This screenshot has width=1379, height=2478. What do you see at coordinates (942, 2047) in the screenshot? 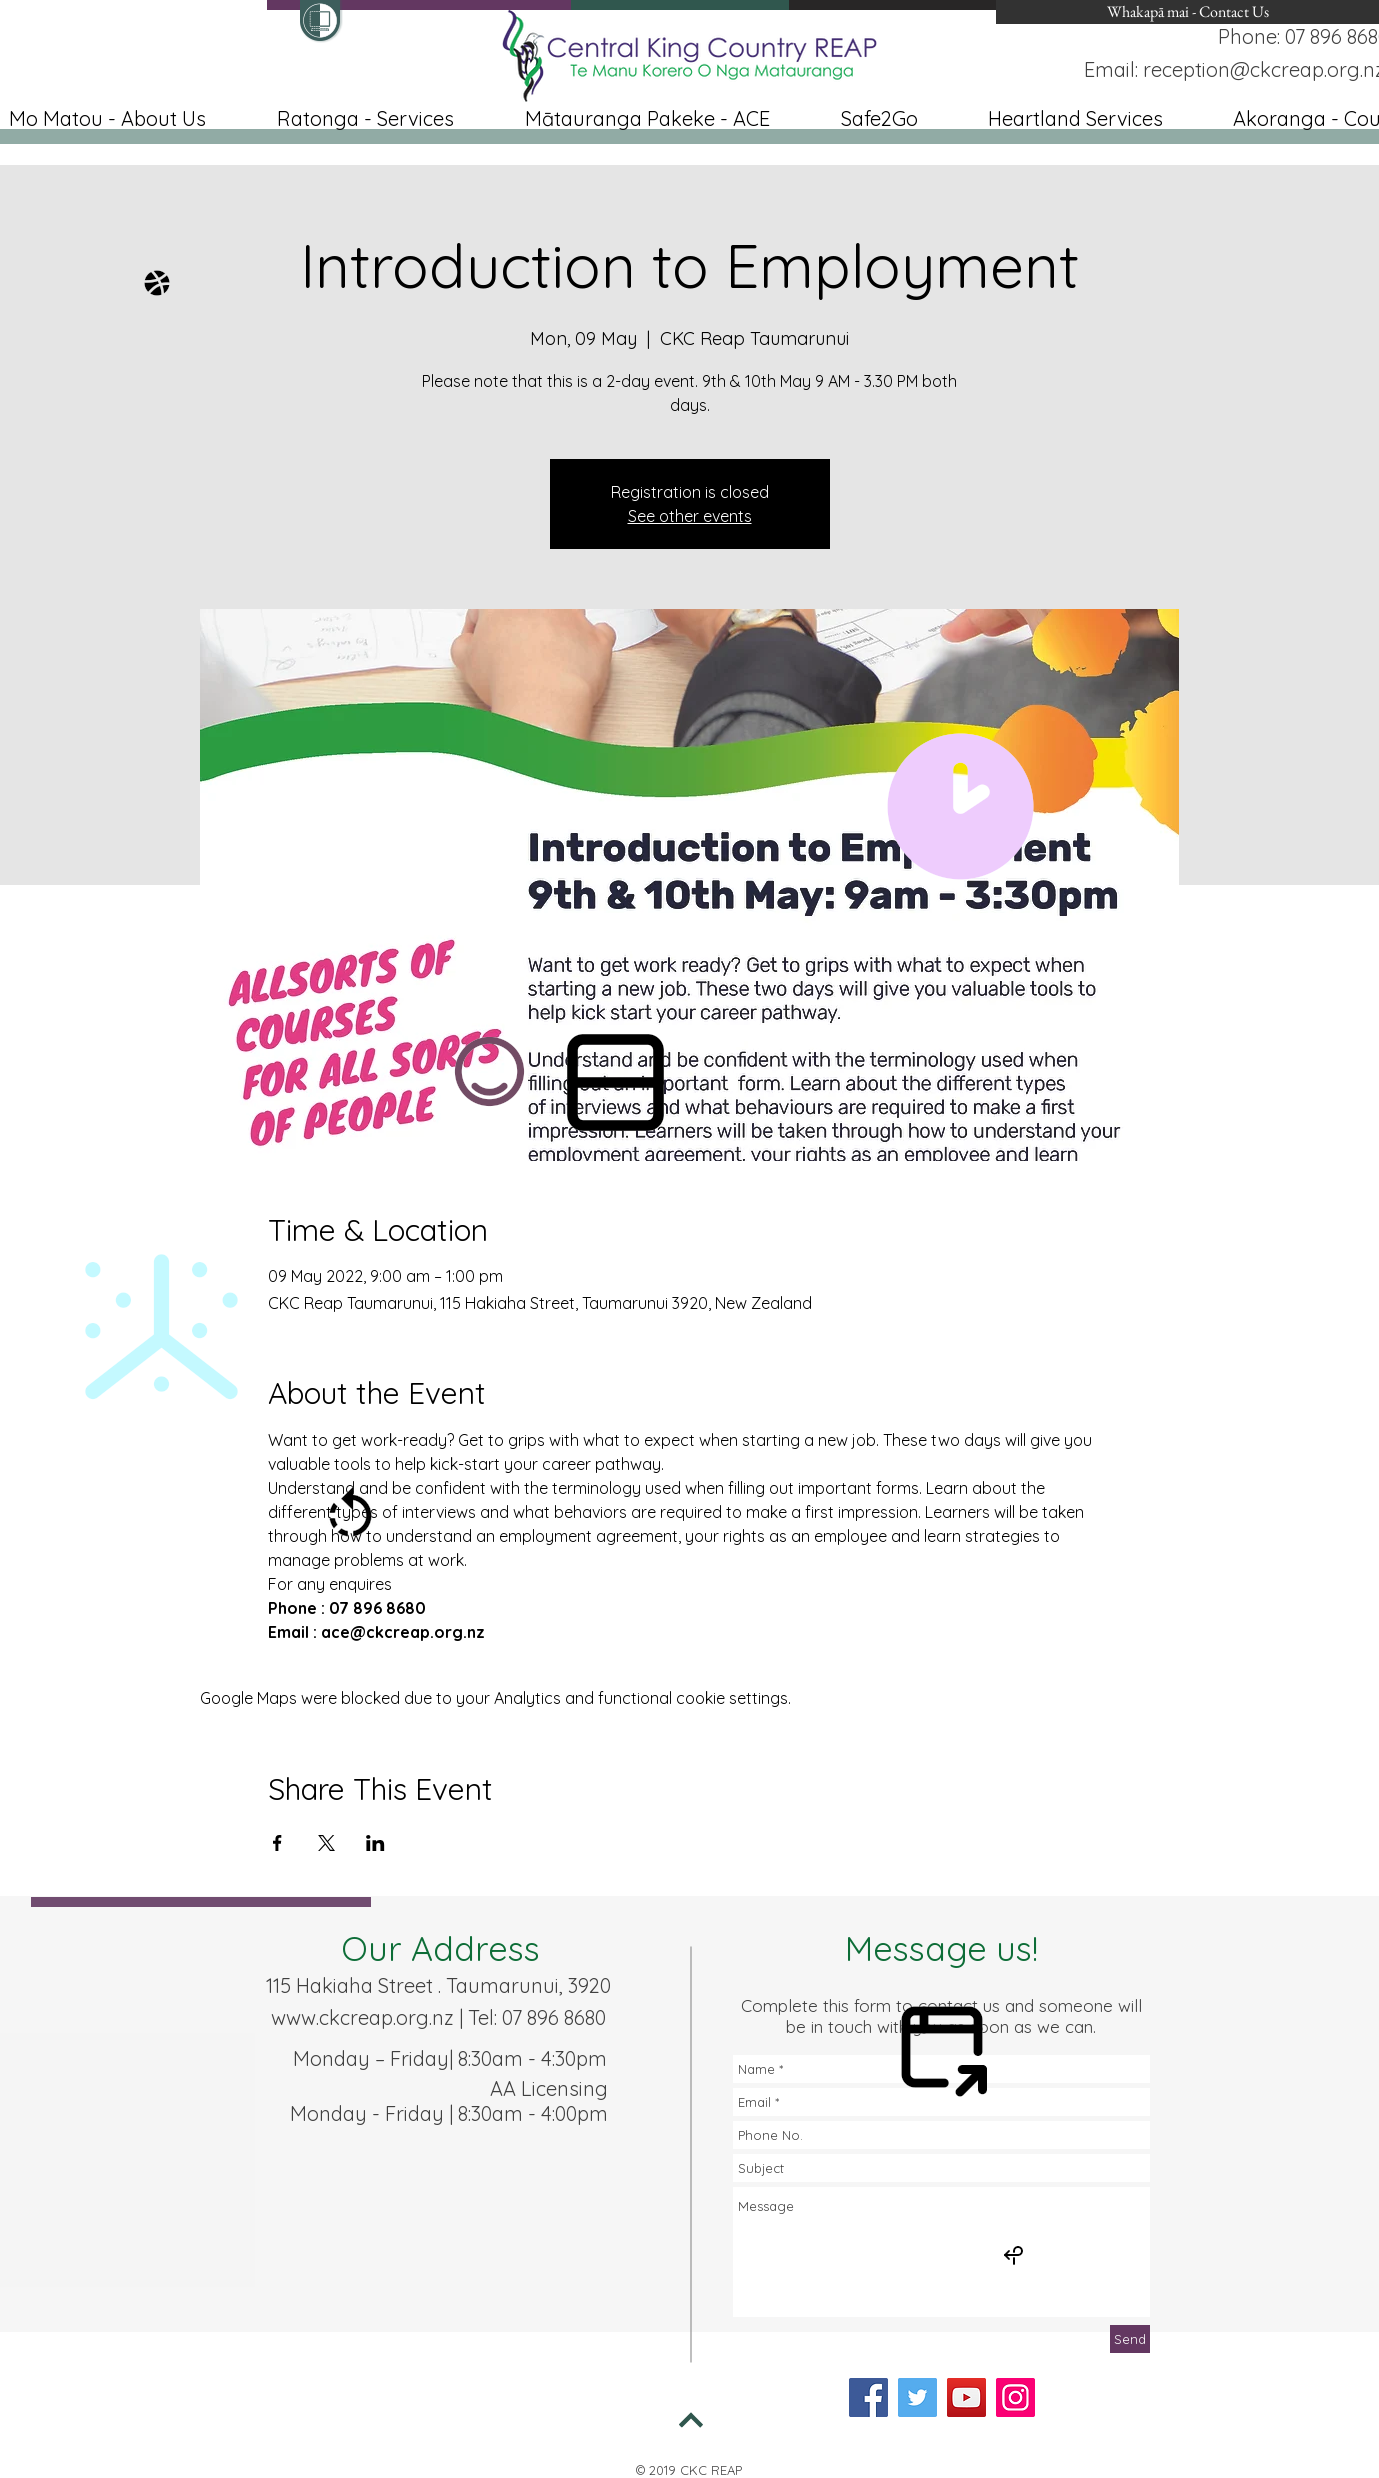
I see `share current webpage` at bounding box center [942, 2047].